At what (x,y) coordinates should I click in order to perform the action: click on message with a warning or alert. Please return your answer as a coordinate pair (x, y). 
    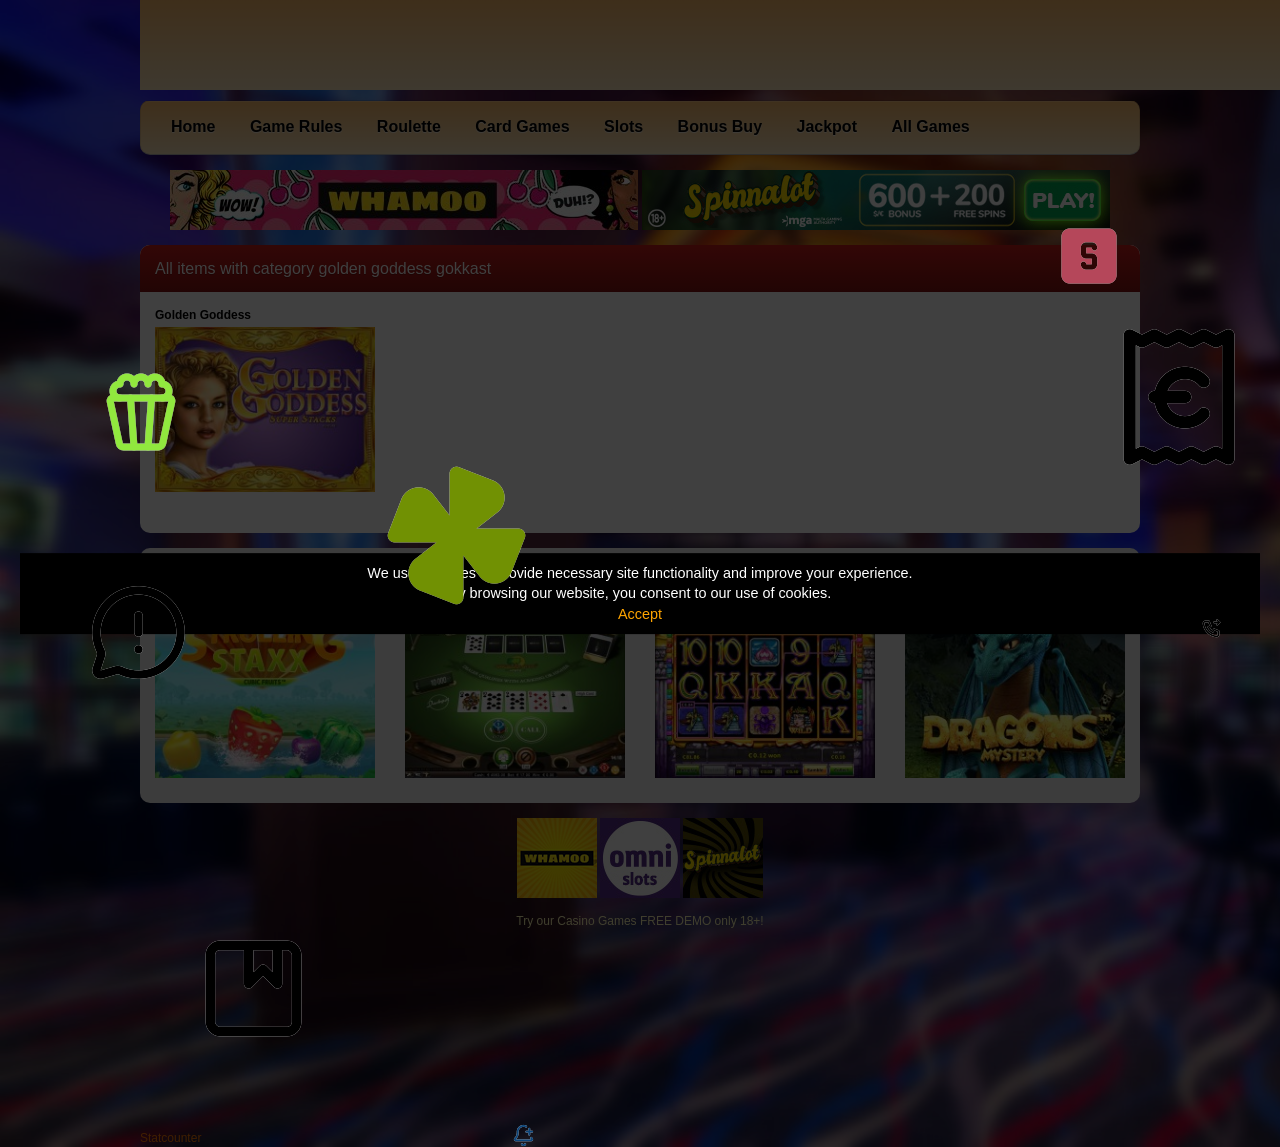
    Looking at the image, I should click on (138, 632).